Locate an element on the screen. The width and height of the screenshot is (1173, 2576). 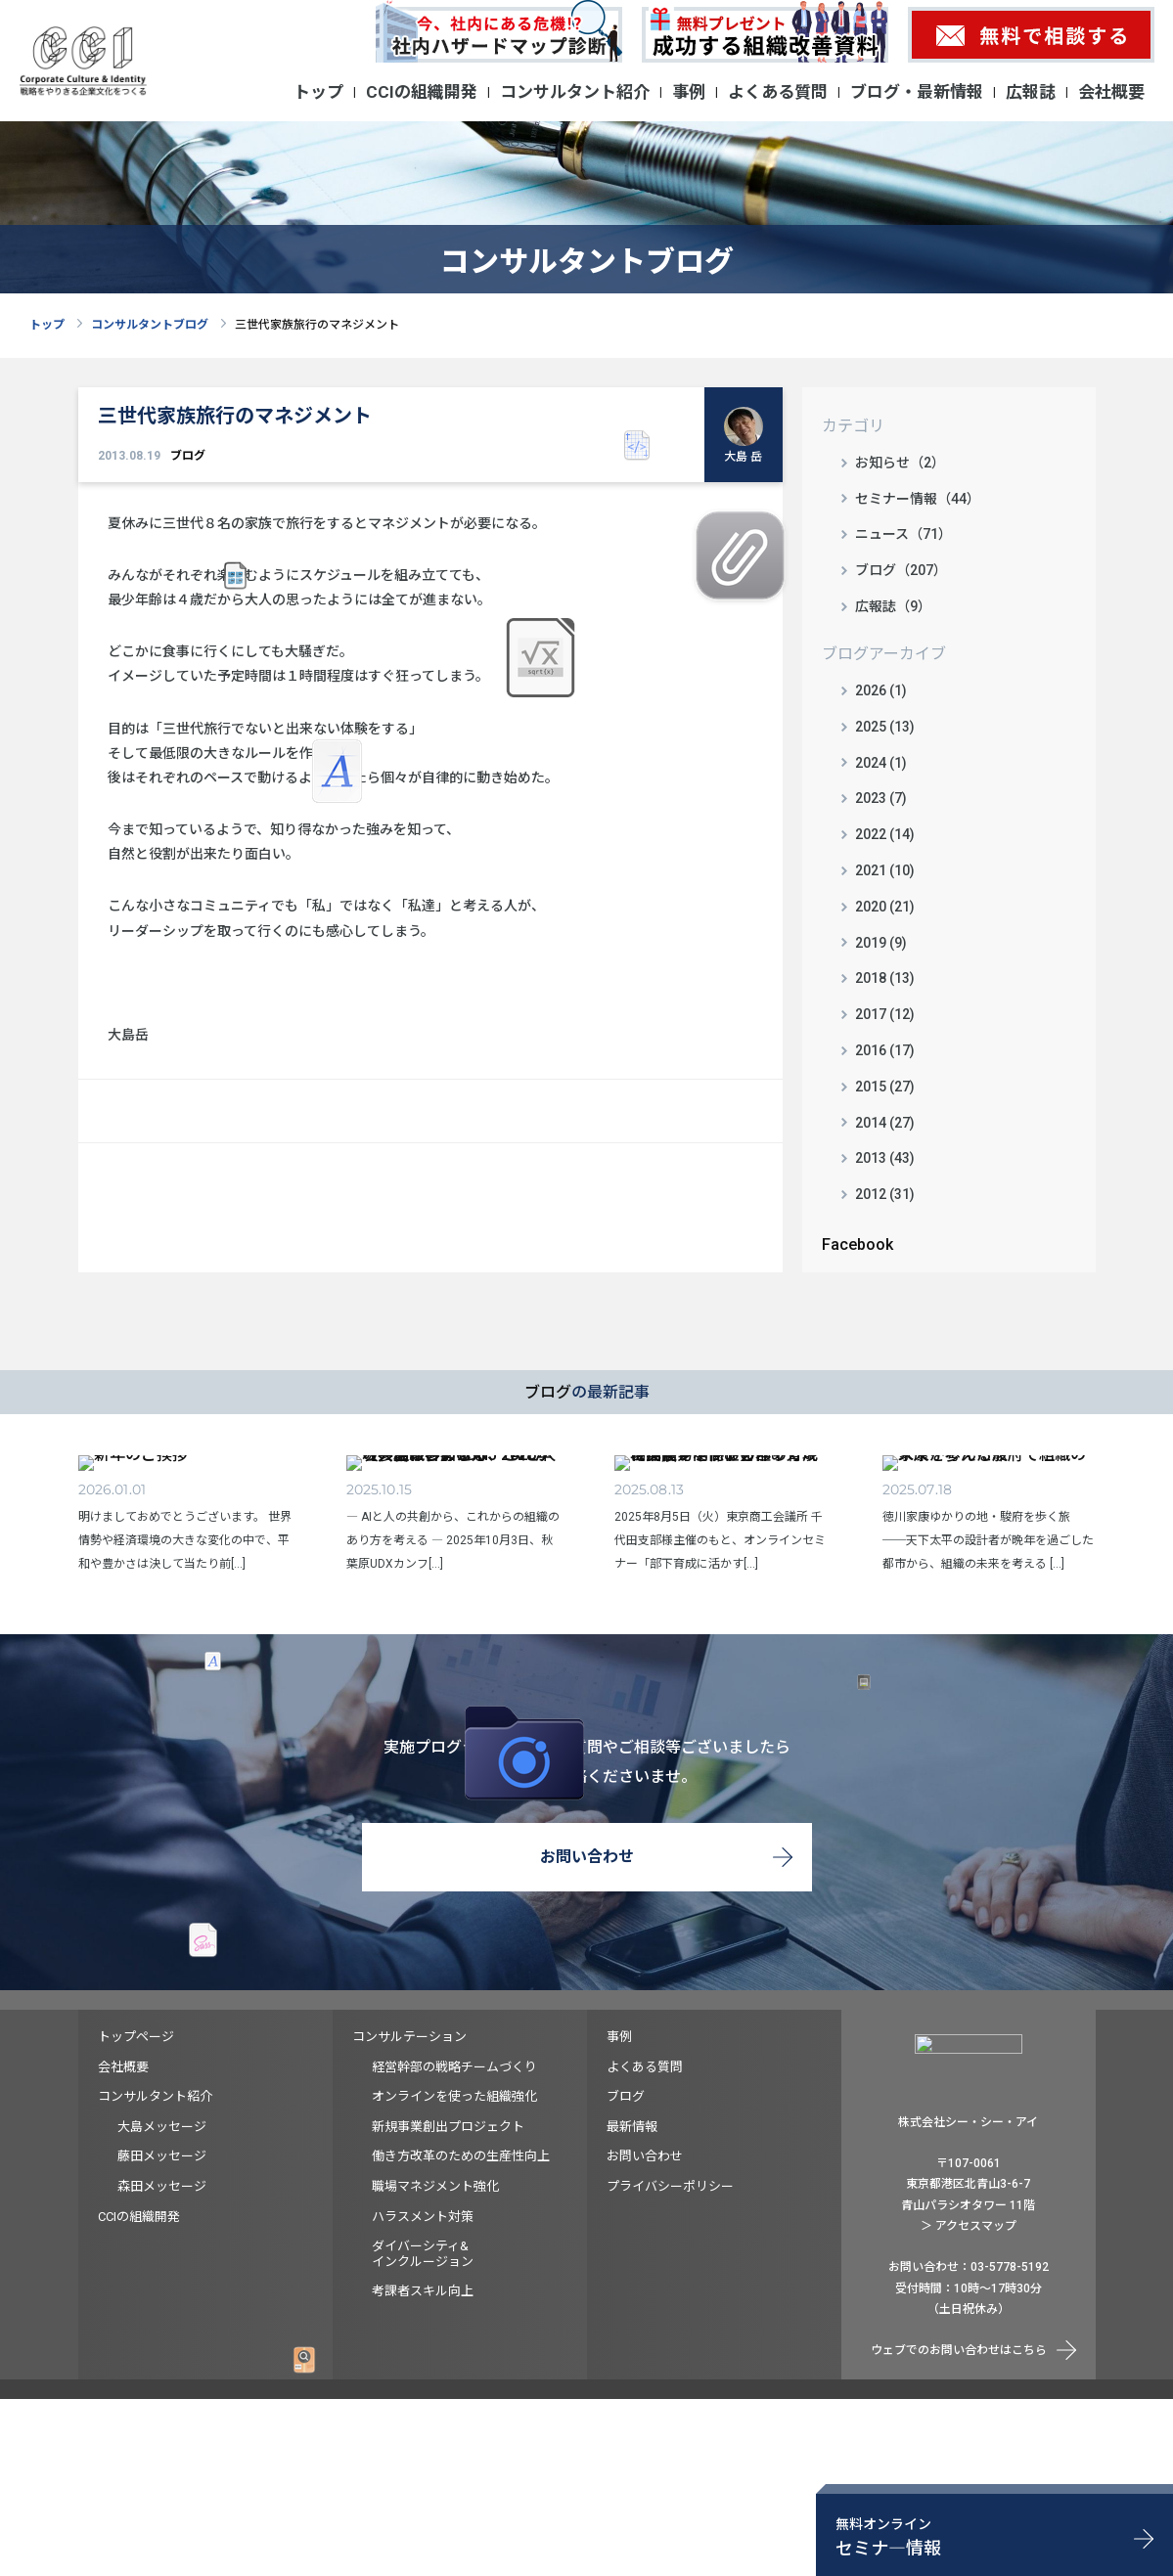
resolving package dependencies is located at coordinates (304, 2360).